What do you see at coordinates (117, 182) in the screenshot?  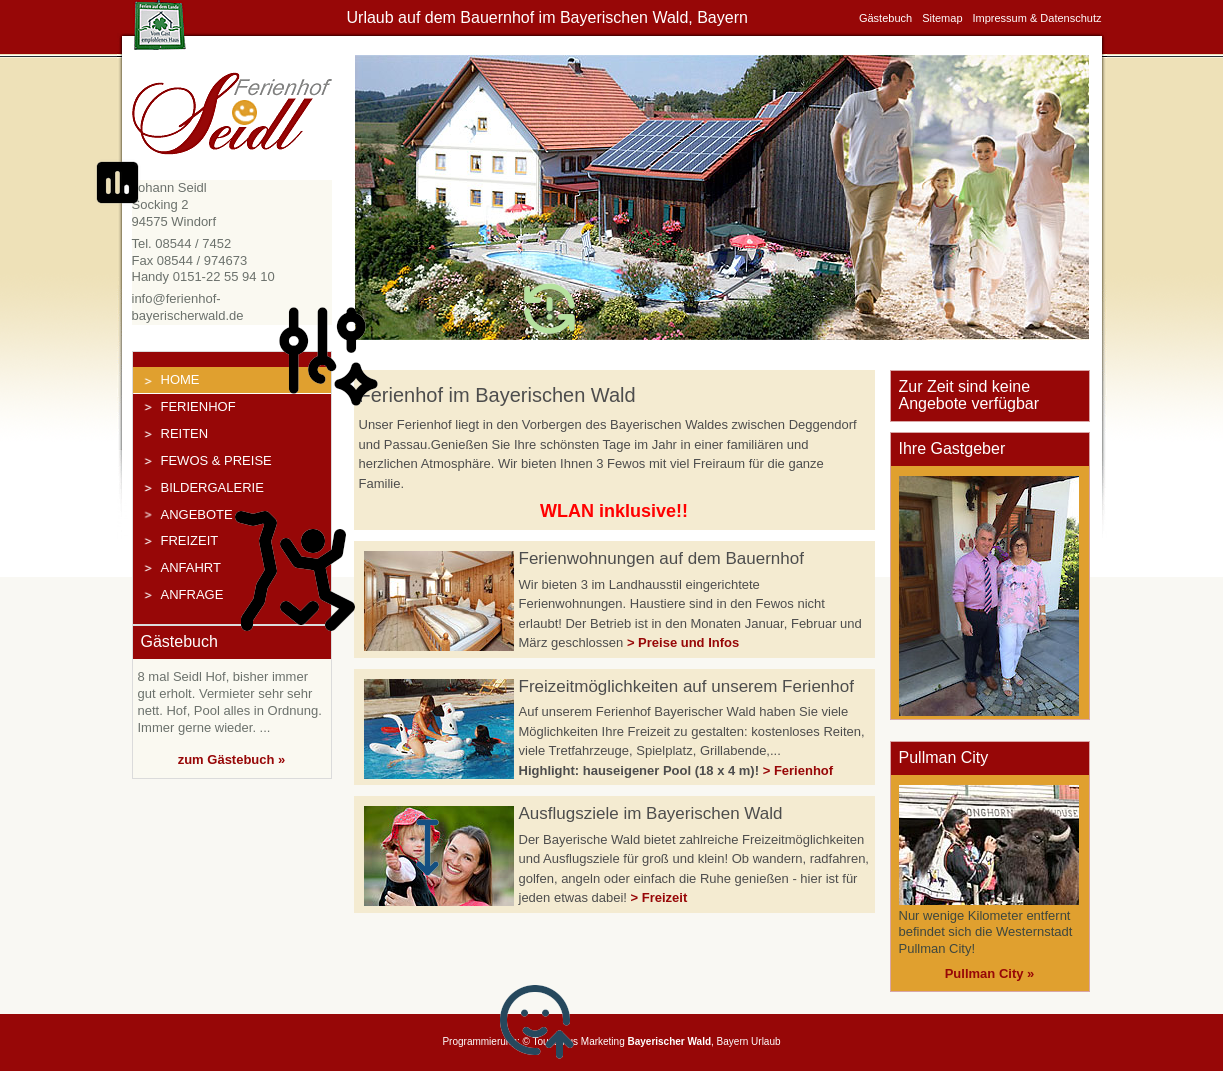 I see `view analytics and reports` at bounding box center [117, 182].